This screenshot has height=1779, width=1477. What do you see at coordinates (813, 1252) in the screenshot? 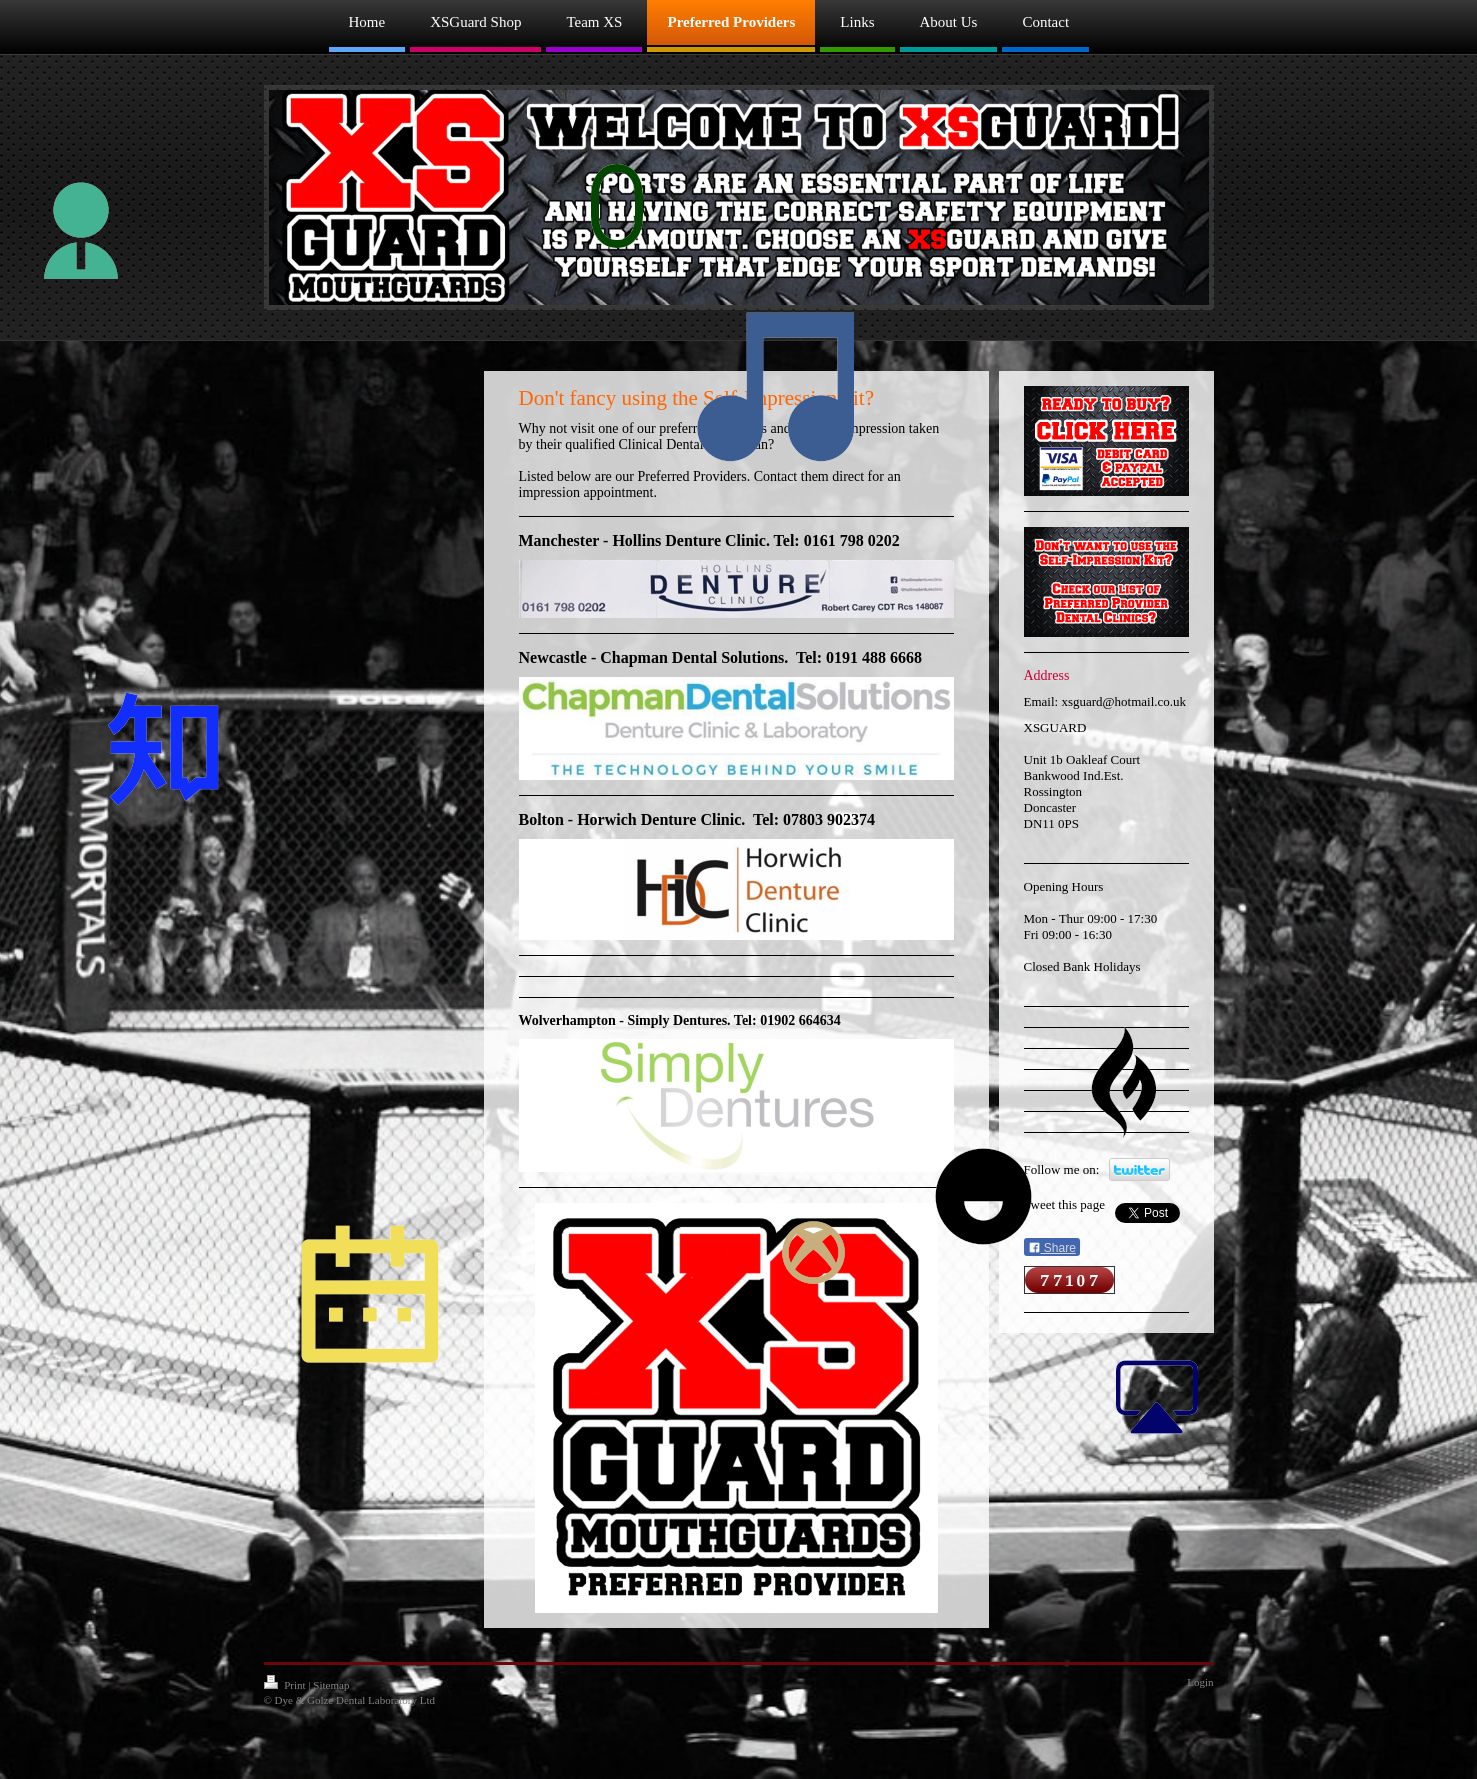
I see `open Xbox app or gaming services` at bounding box center [813, 1252].